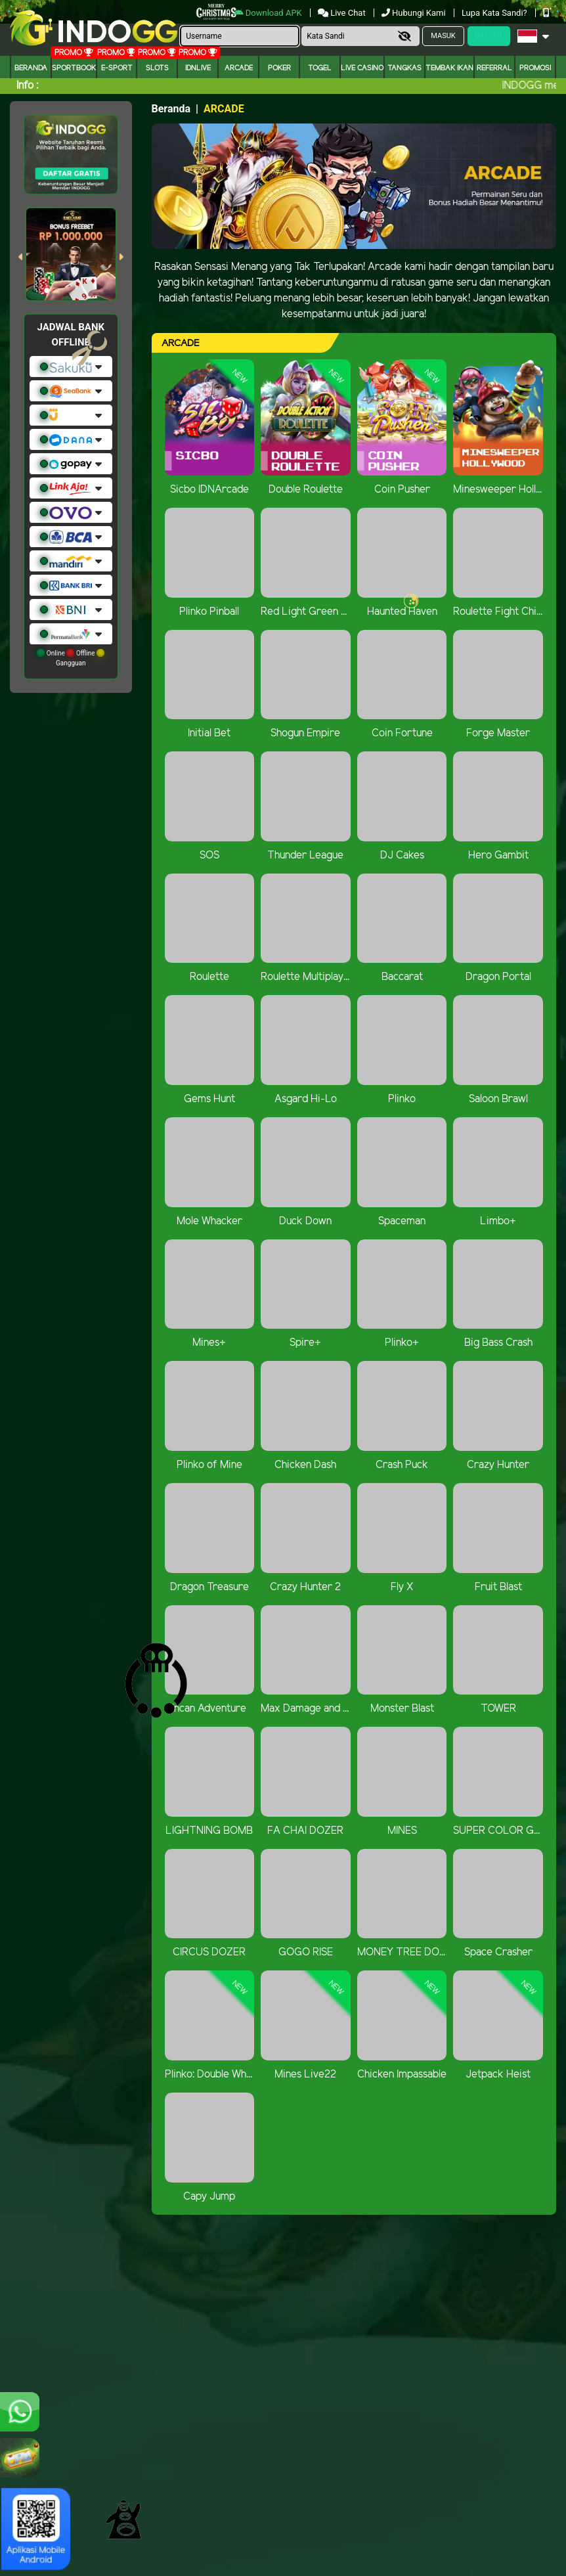  Describe the element at coordinates (124, 2519) in the screenshot. I see `icon representing a tentacle creature or monster in a game` at that location.